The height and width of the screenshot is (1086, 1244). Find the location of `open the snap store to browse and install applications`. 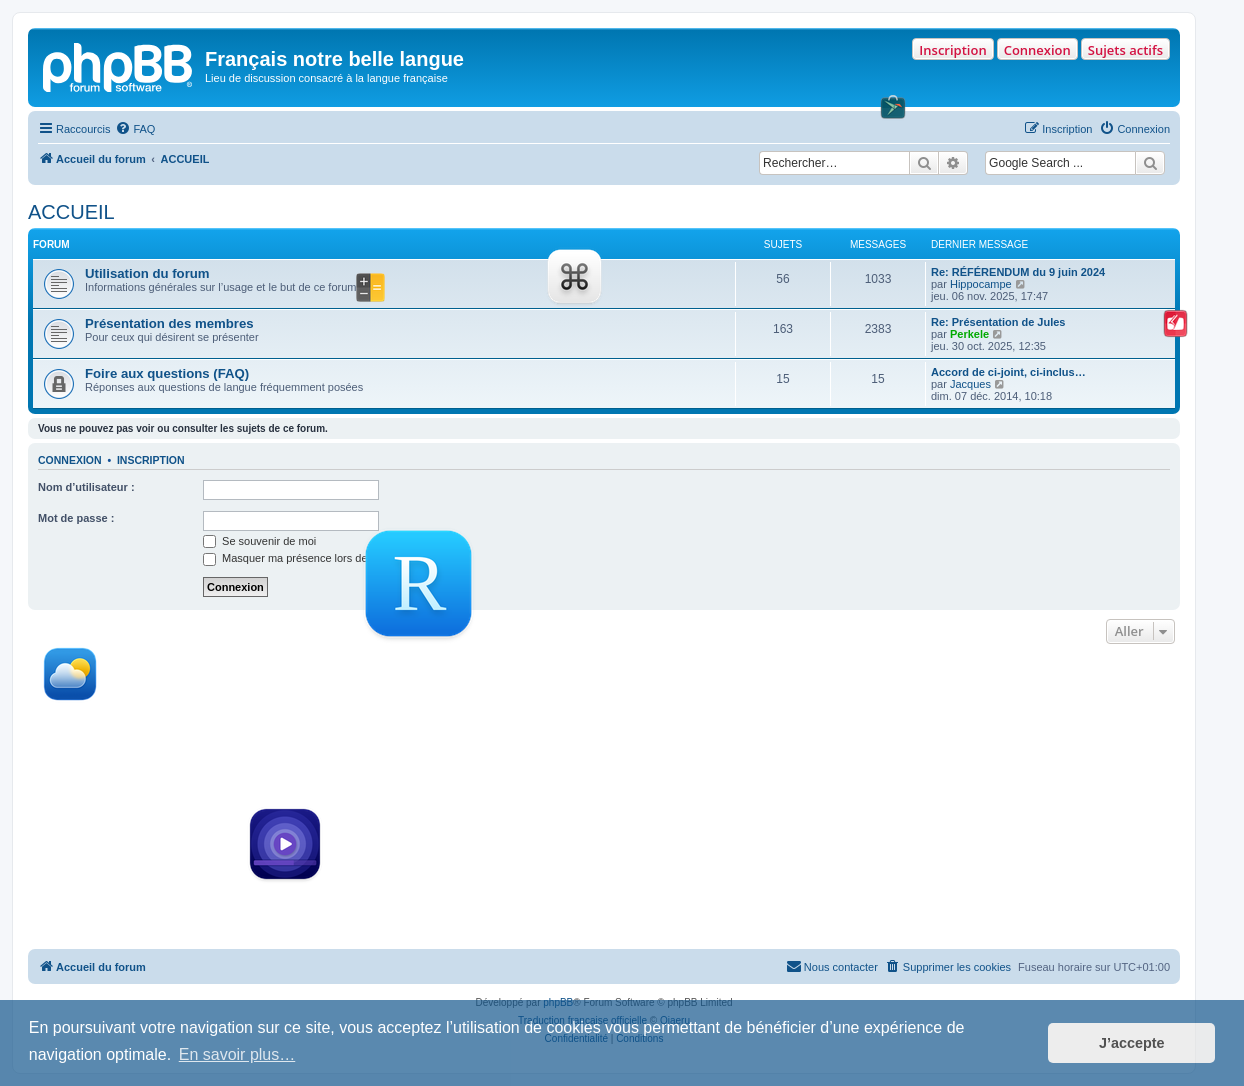

open the snap store to browse and install applications is located at coordinates (893, 108).